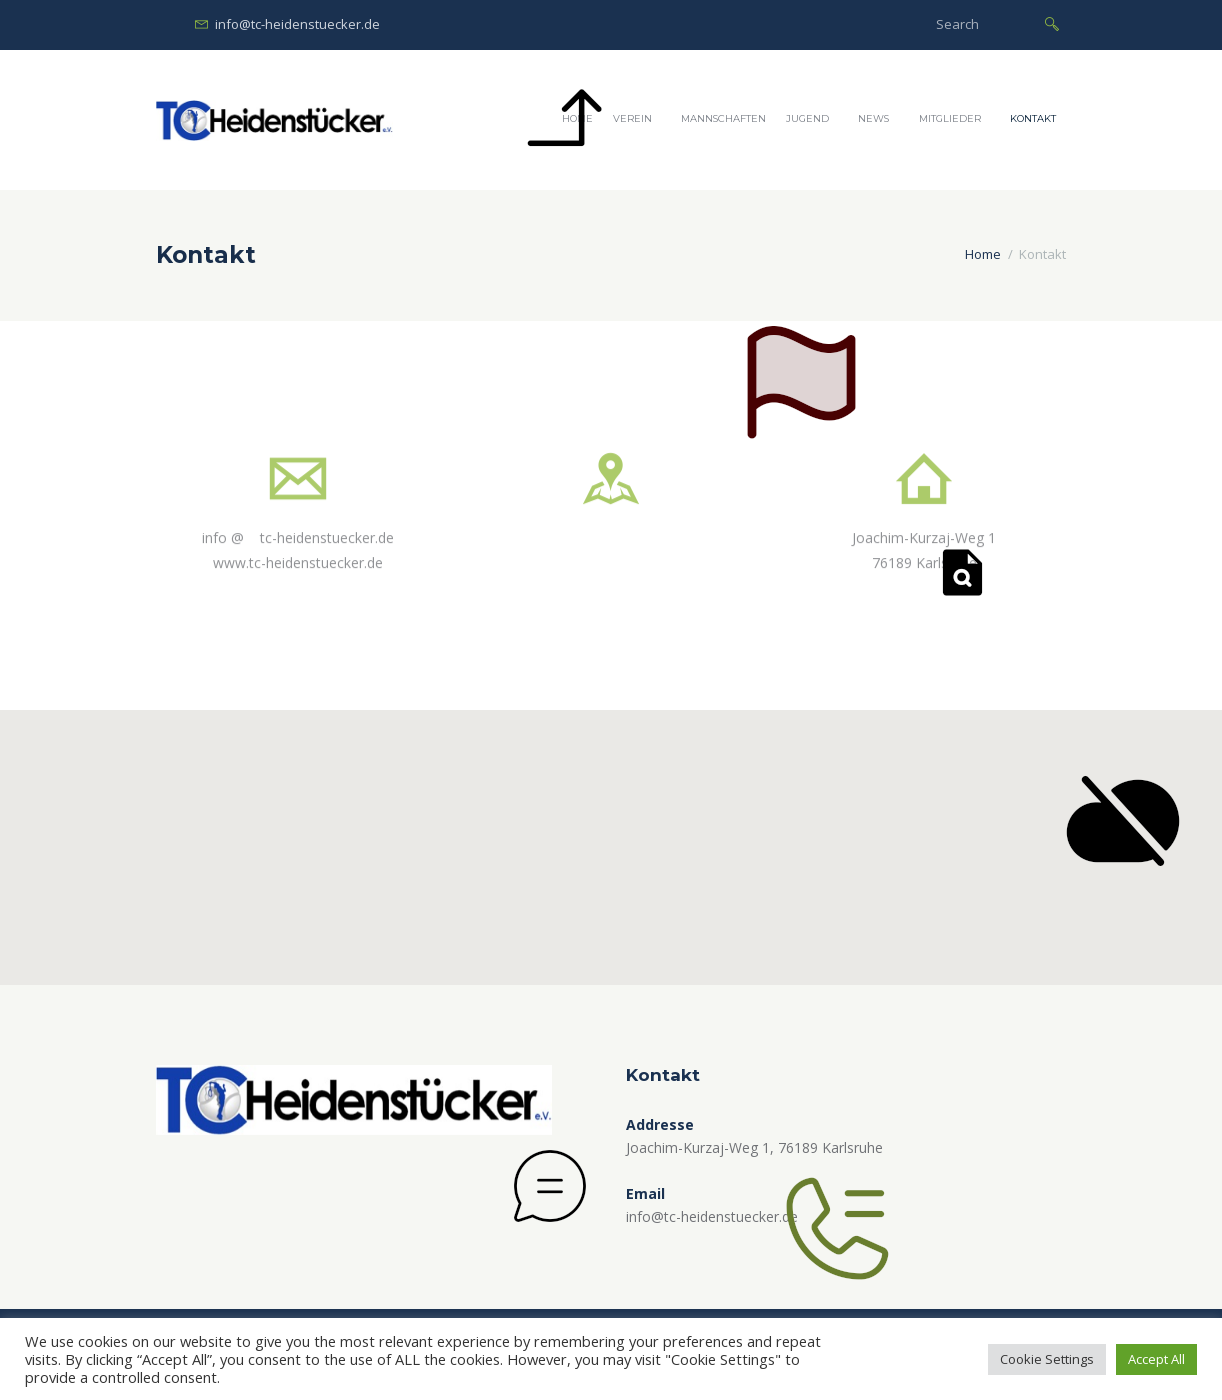  What do you see at coordinates (962, 572) in the screenshot?
I see `search within a document` at bounding box center [962, 572].